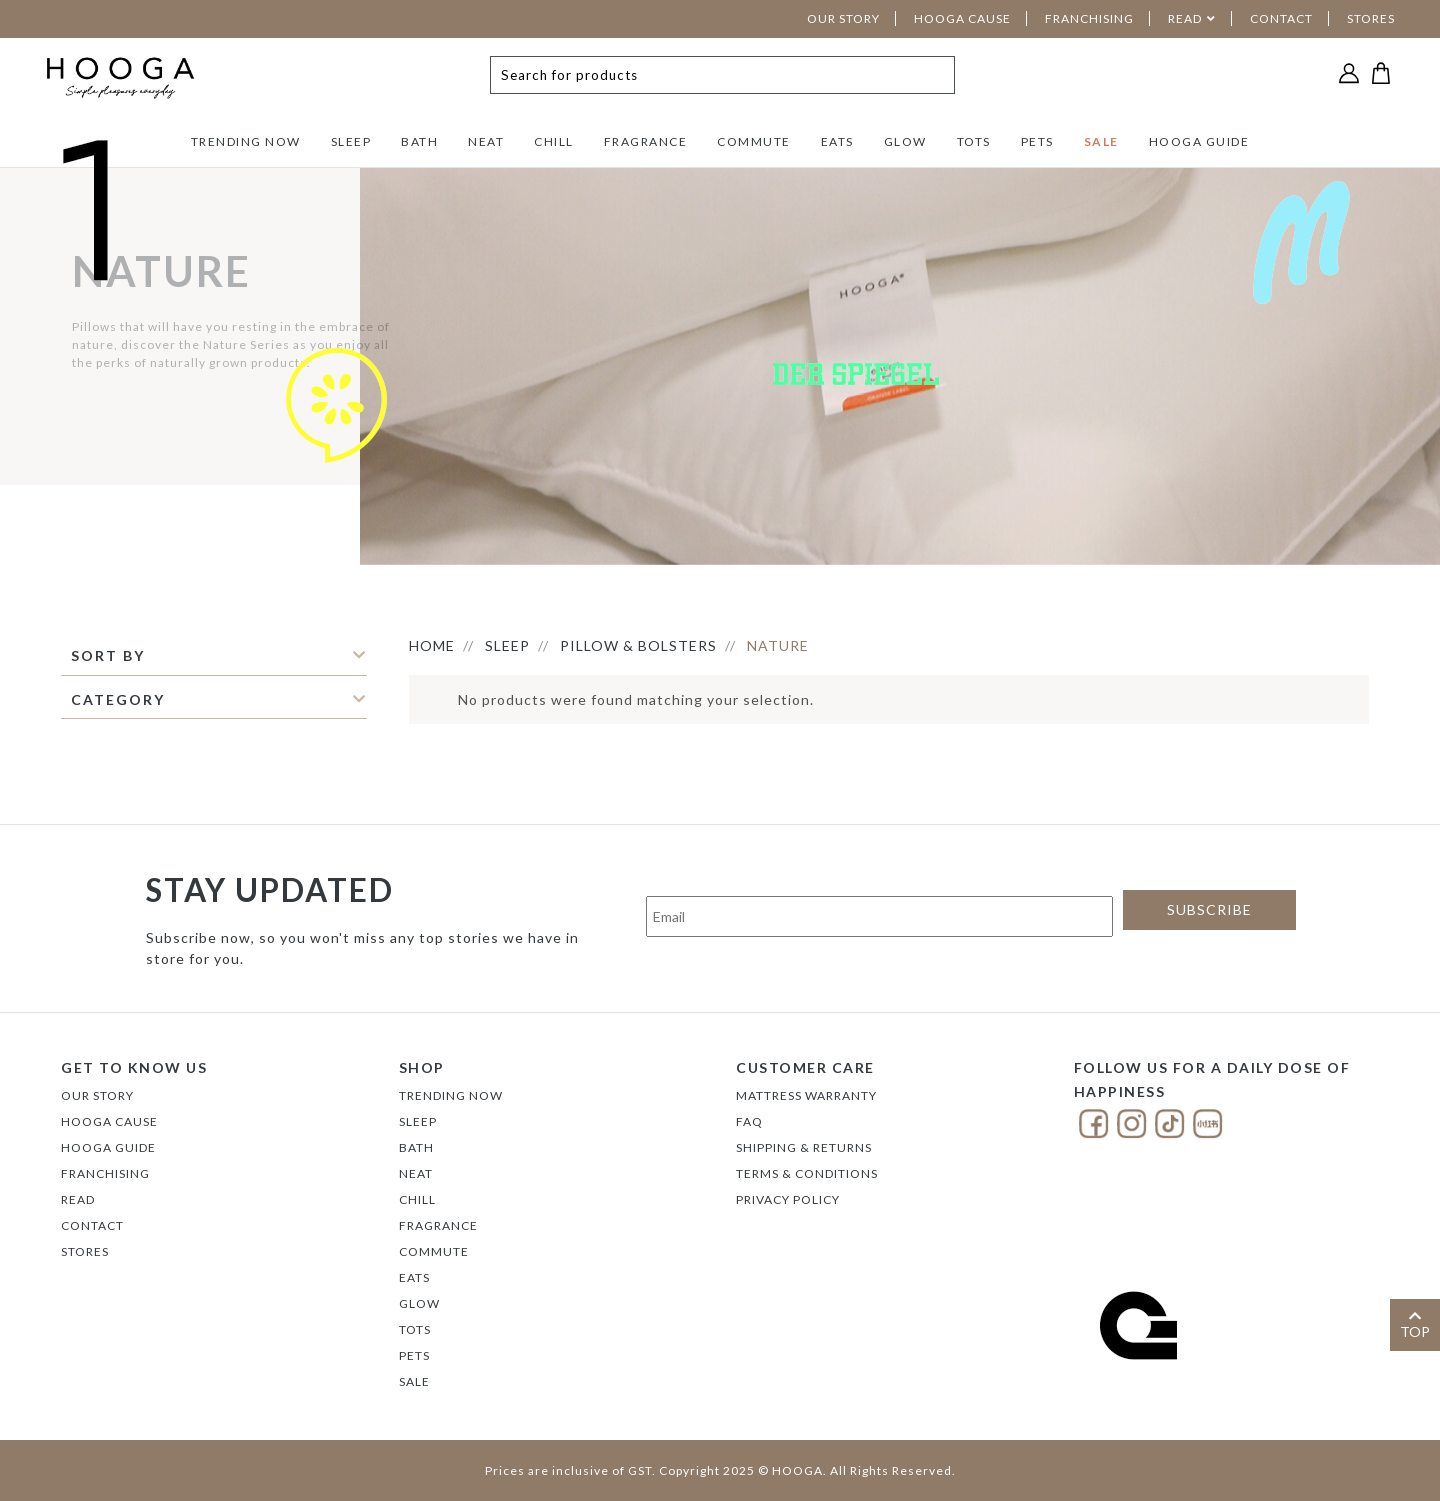  What do you see at coordinates (94, 212) in the screenshot?
I see `indicates first item or top priority` at bounding box center [94, 212].